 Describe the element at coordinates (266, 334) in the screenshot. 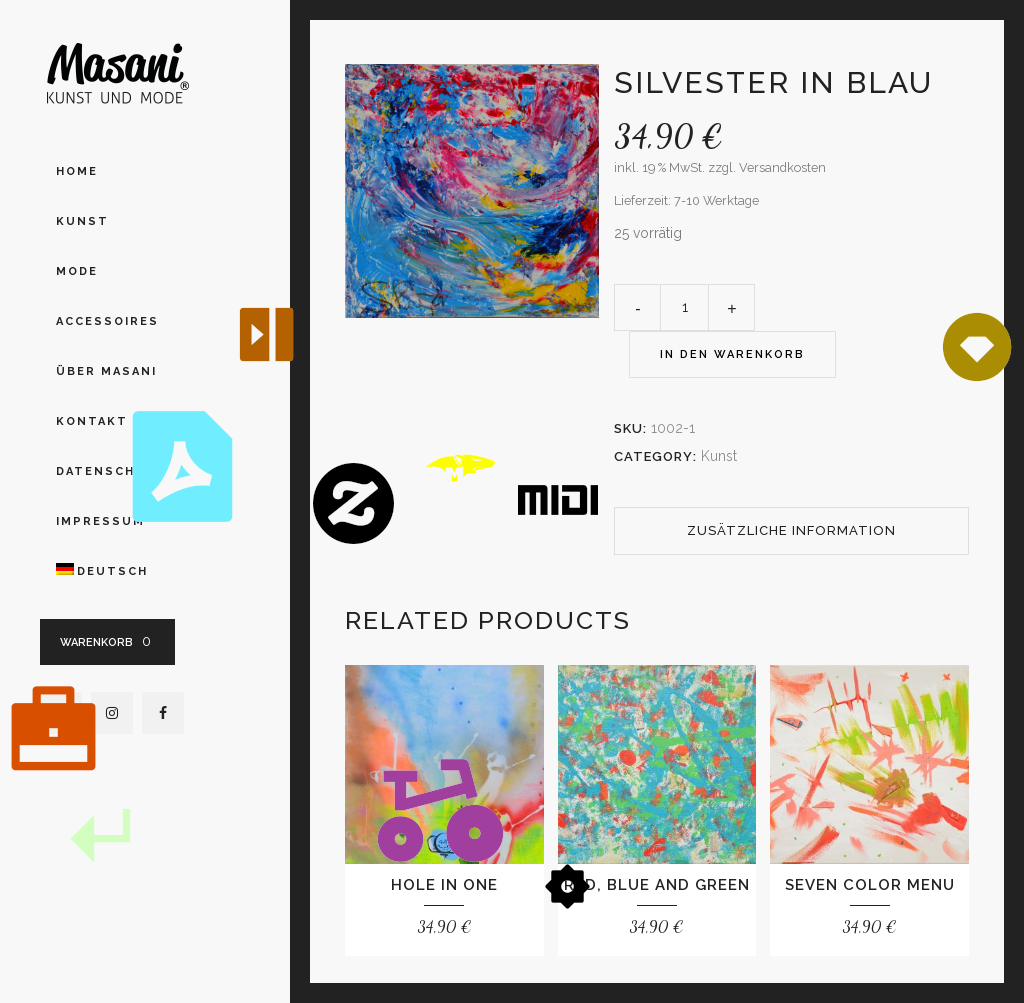

I see `expand the sidebar panel` at that location.